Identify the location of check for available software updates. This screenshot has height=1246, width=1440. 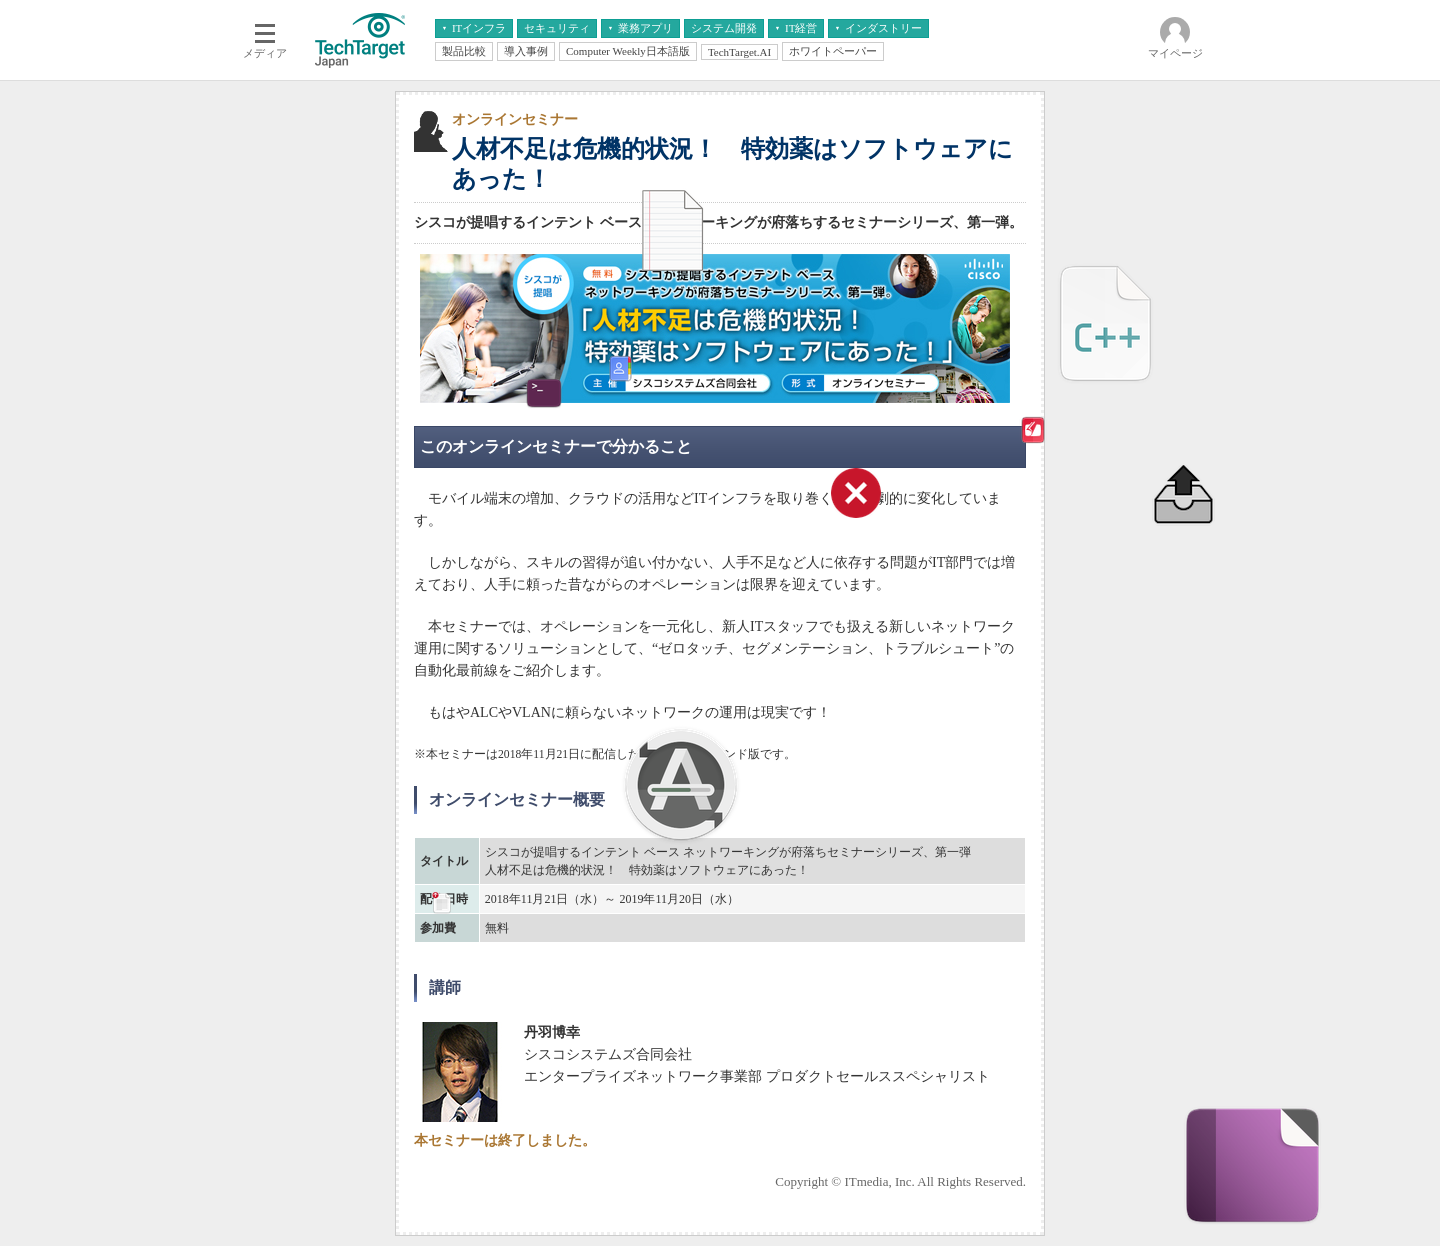
(681, 785).